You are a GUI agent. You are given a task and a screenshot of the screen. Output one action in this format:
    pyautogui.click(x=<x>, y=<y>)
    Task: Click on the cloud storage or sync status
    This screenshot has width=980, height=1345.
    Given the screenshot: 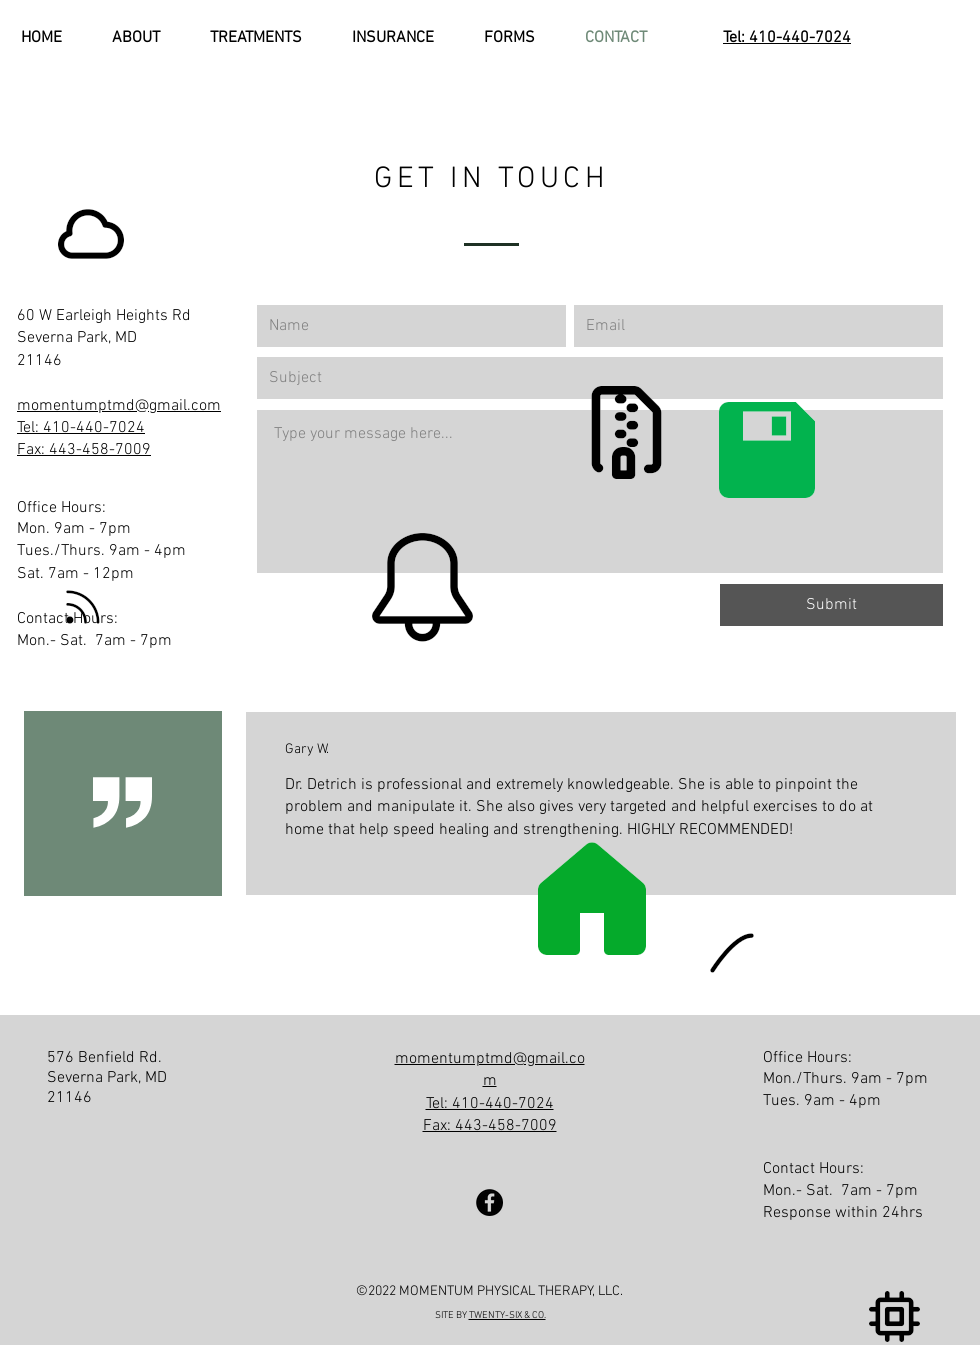 What is the action you would take?
    pyautogui.click(x=91, y=234)
    